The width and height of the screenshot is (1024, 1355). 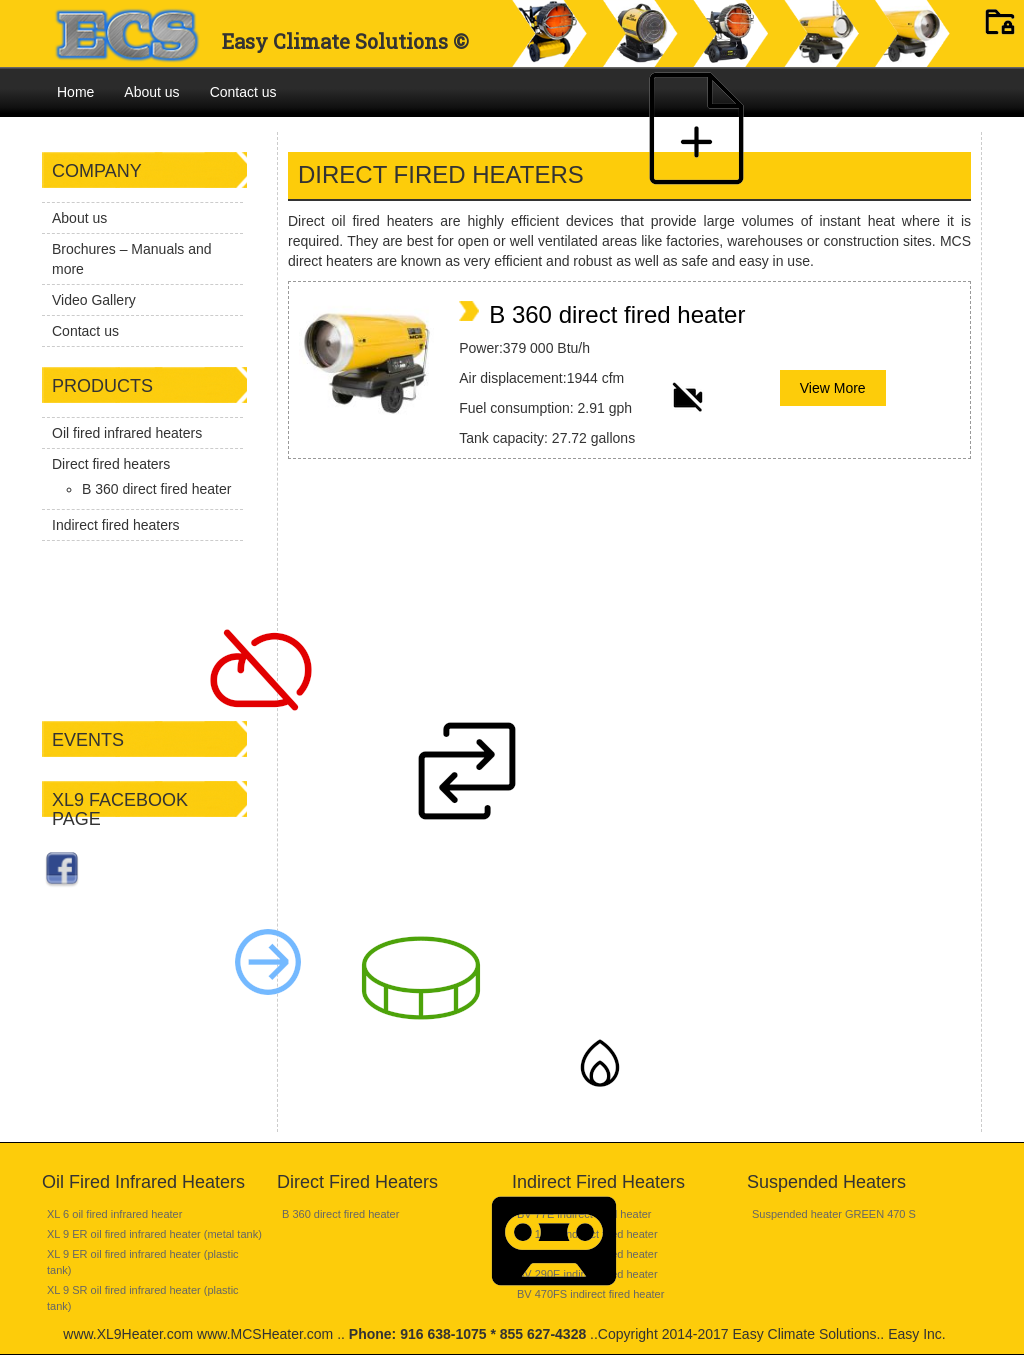 I want to click on create a new file, so click(x=696, y=128).